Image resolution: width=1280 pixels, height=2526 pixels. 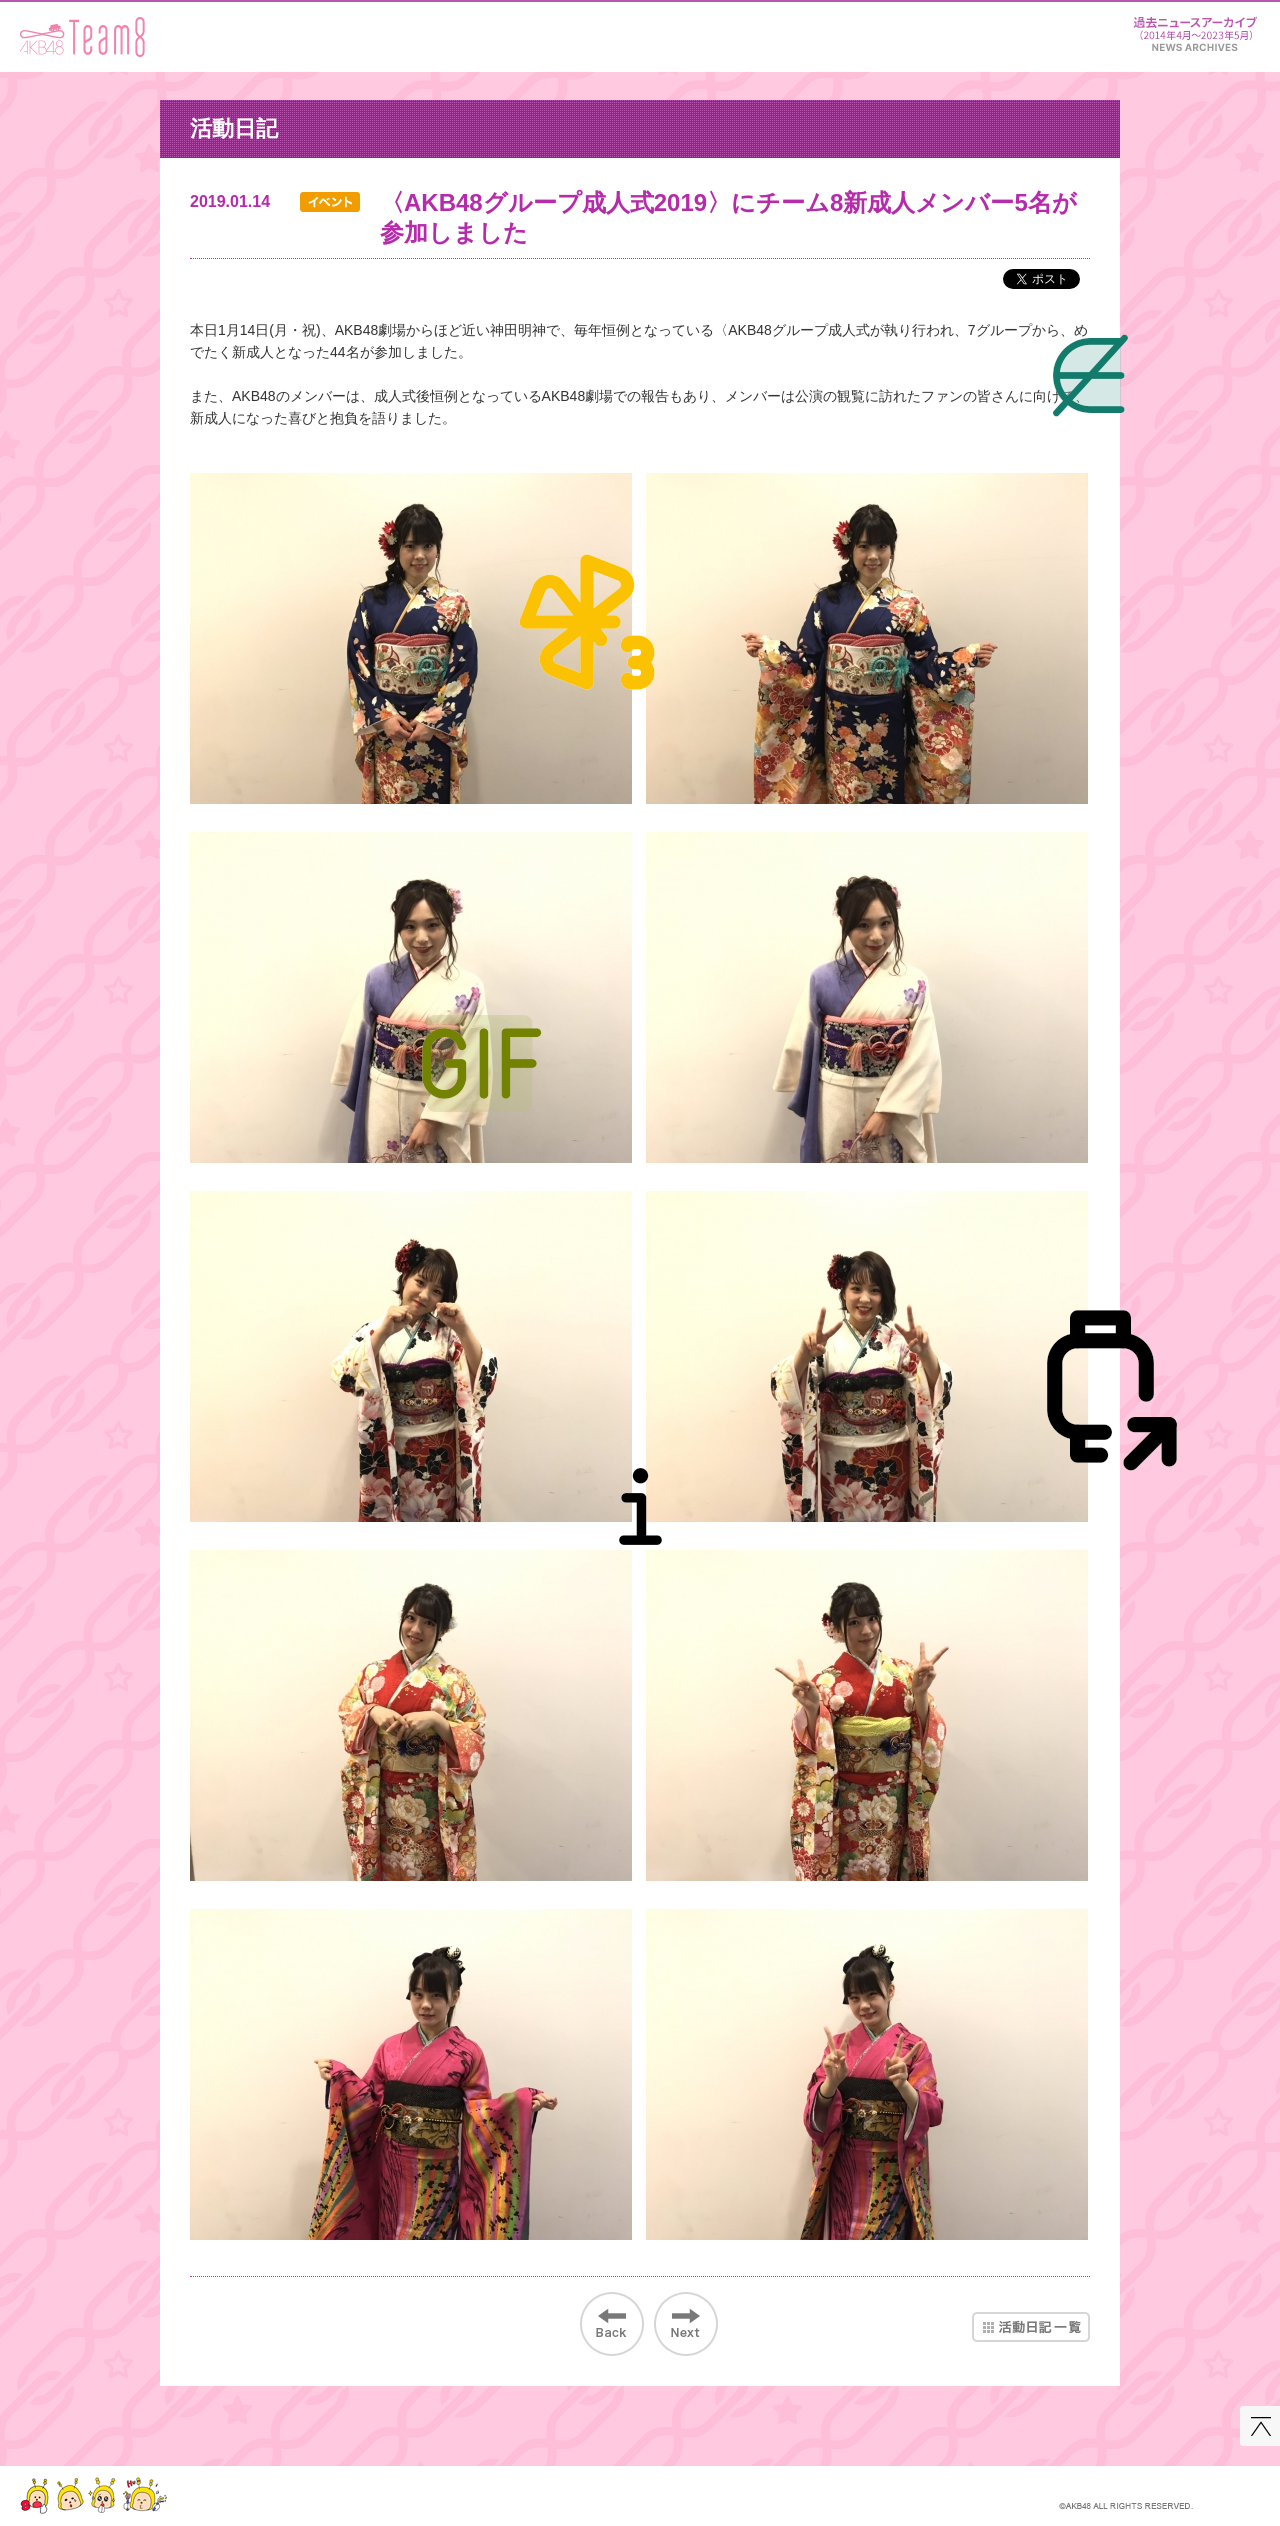 I want to click on set car fan speed to level 3, so click(x=587, y=622).